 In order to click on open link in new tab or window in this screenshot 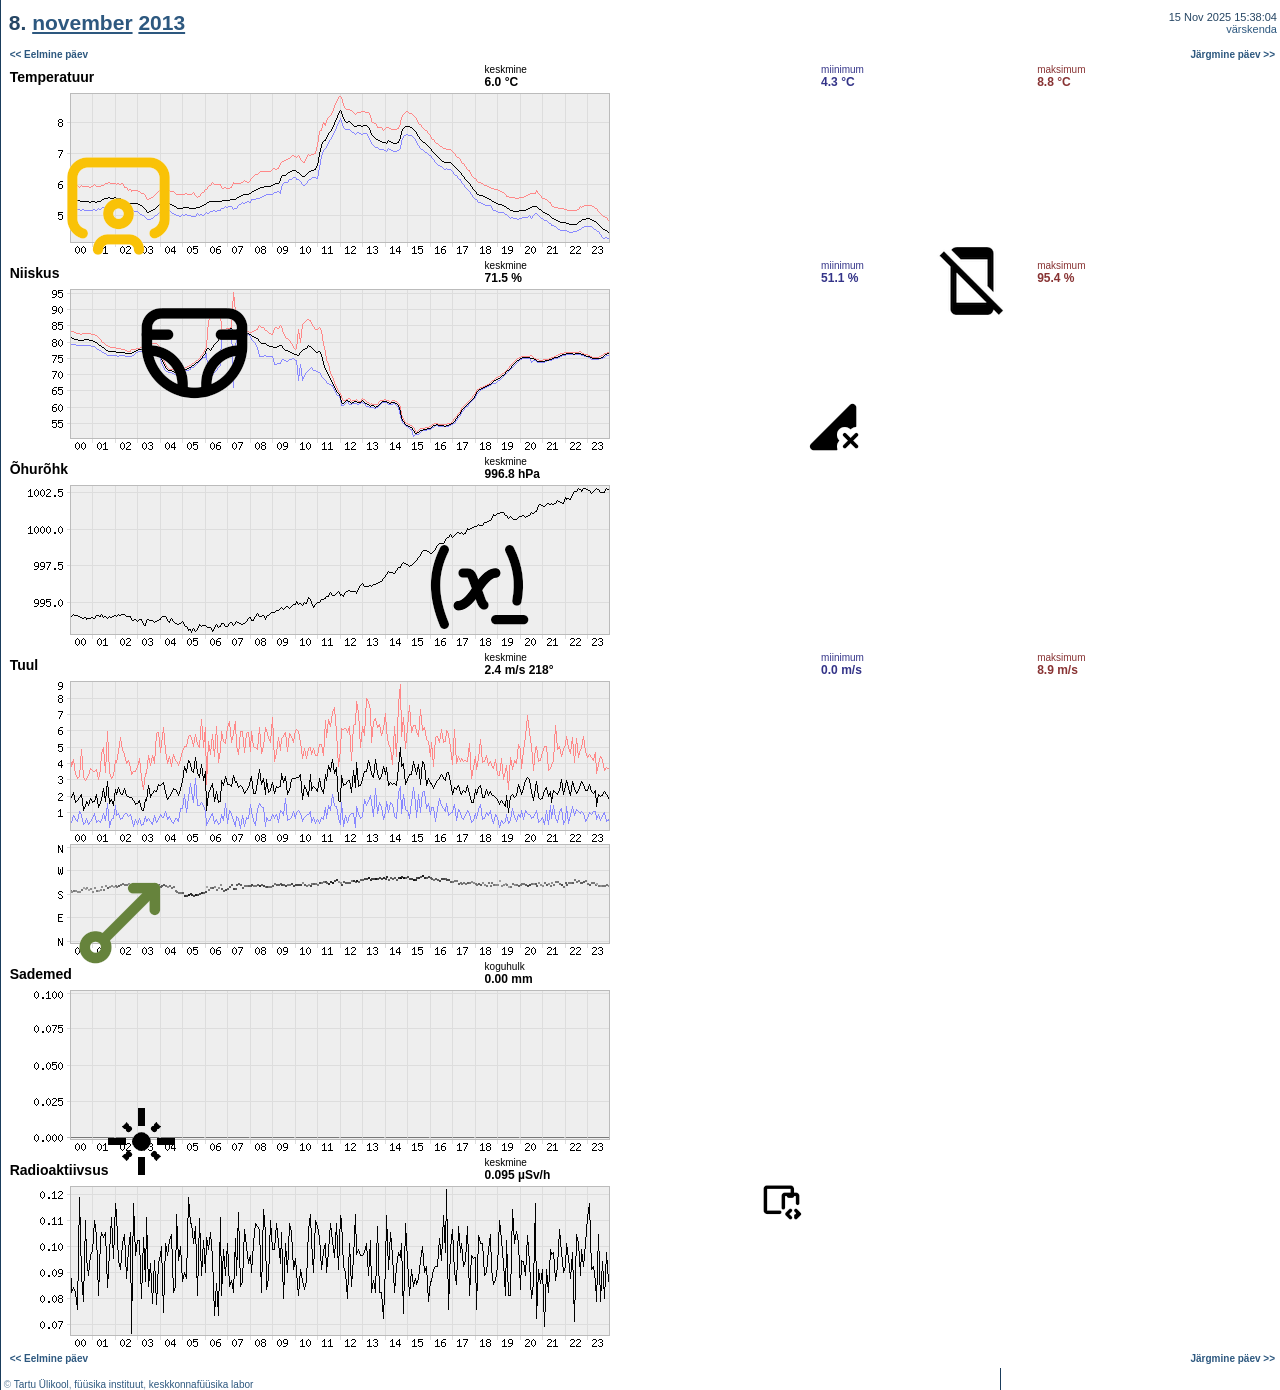, I will do `click(122, 920)`.